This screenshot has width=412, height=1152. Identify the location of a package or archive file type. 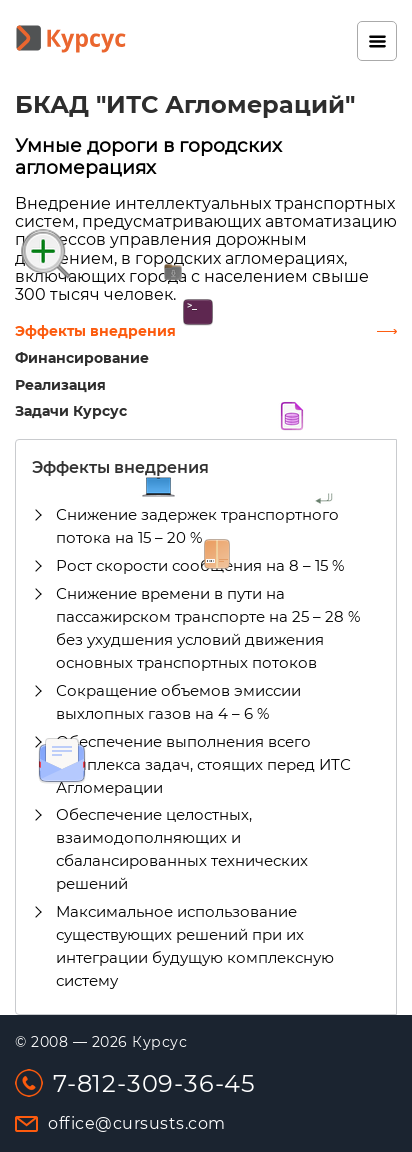
(217, 554).